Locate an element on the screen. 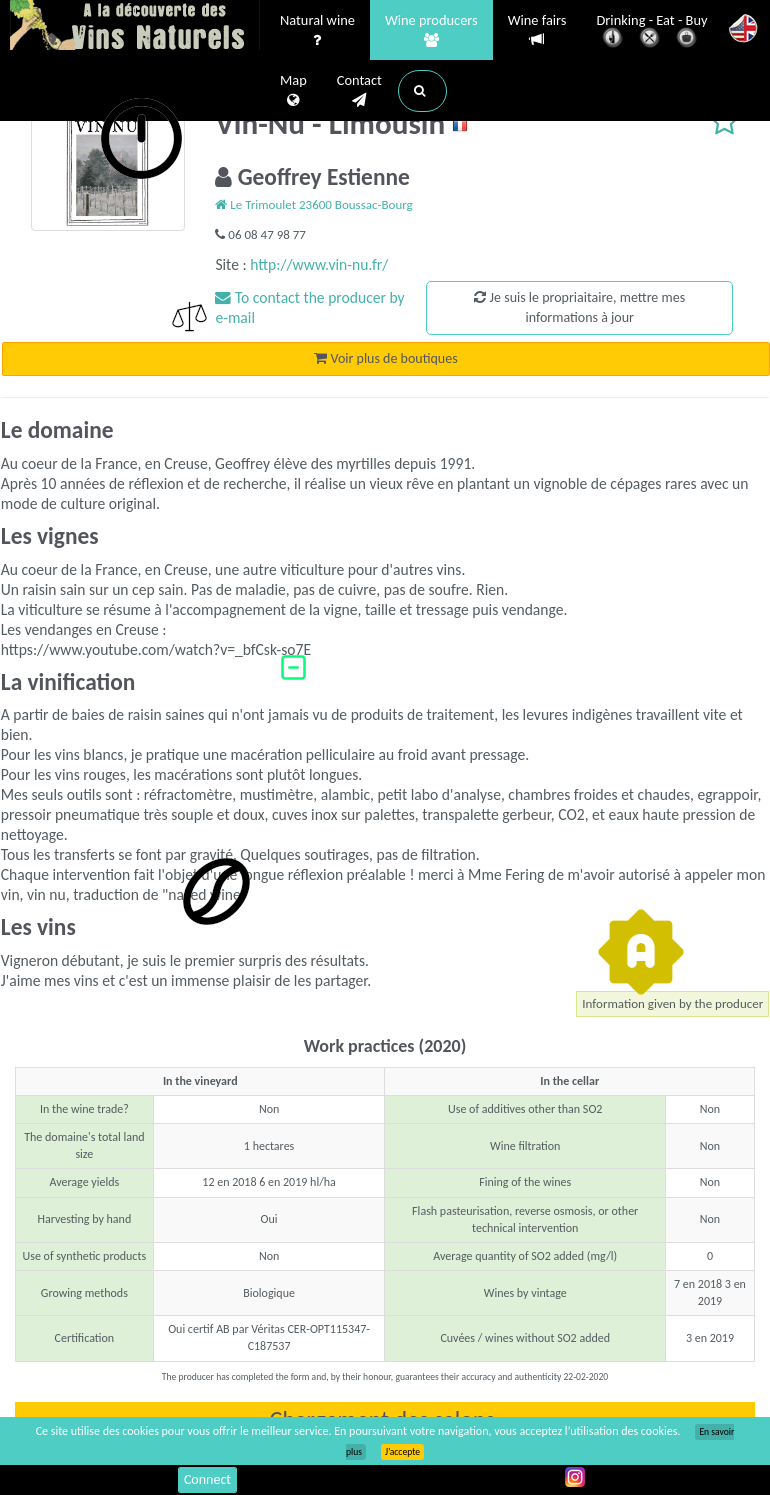 The image size is (770, 1495). browse coffee shop locations is located at coordinates (216, 891).